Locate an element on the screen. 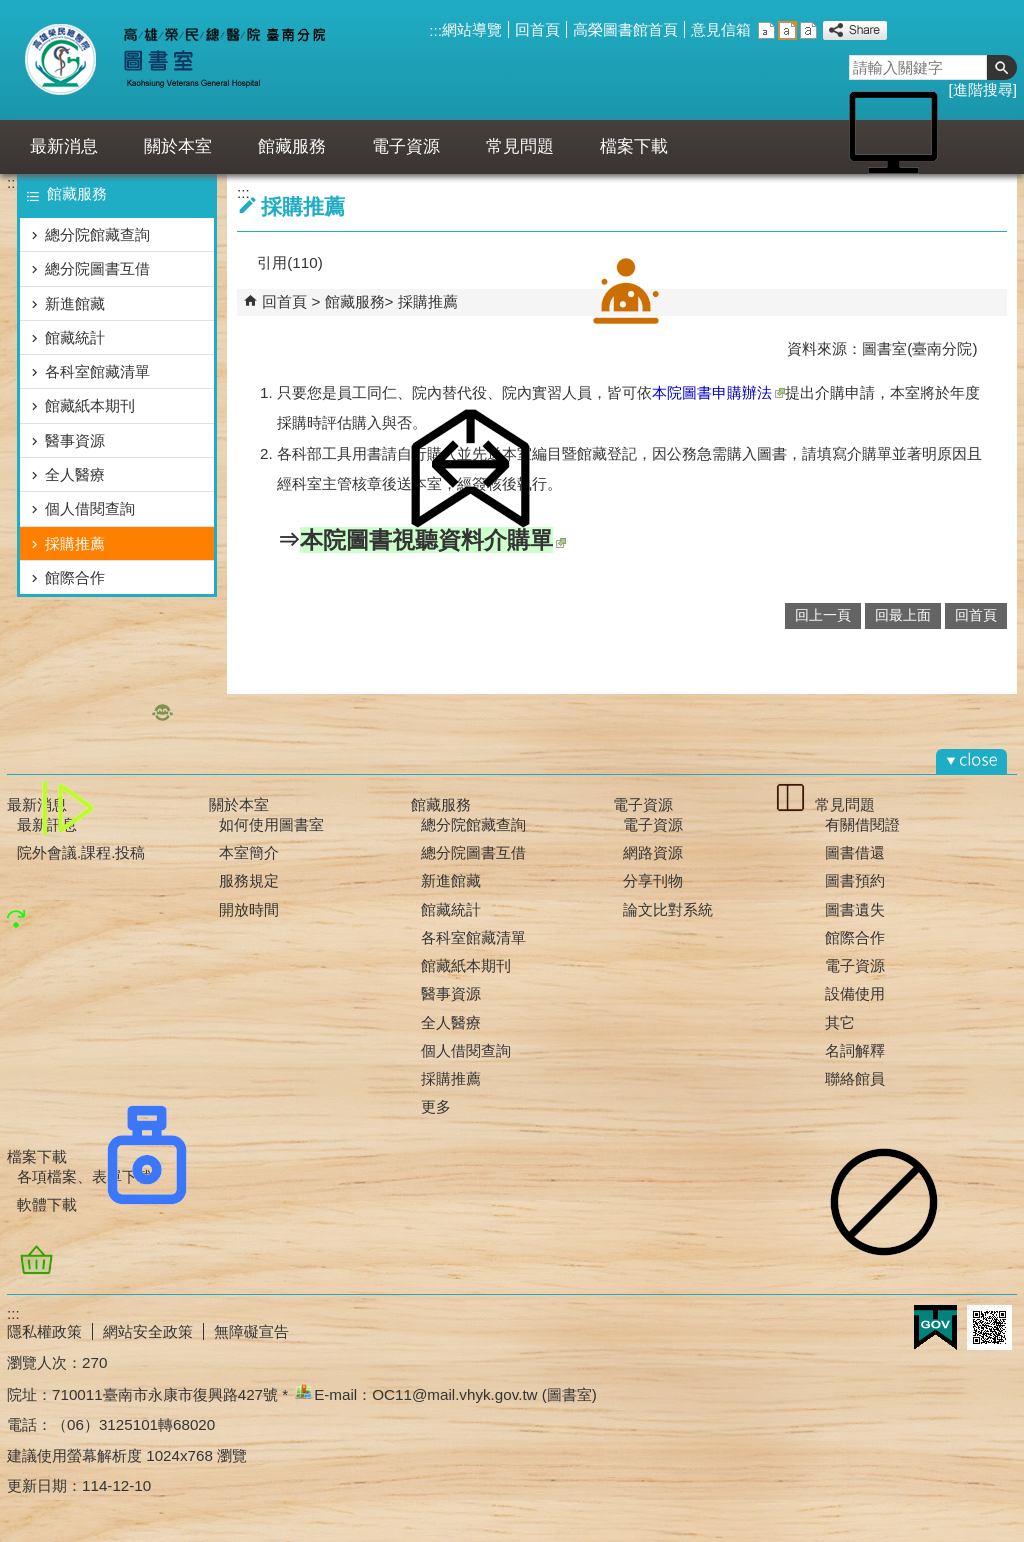 The width and height of the screenshot is (1024, 1542). step over the current line while debugging is located at coordinates (16, 919).